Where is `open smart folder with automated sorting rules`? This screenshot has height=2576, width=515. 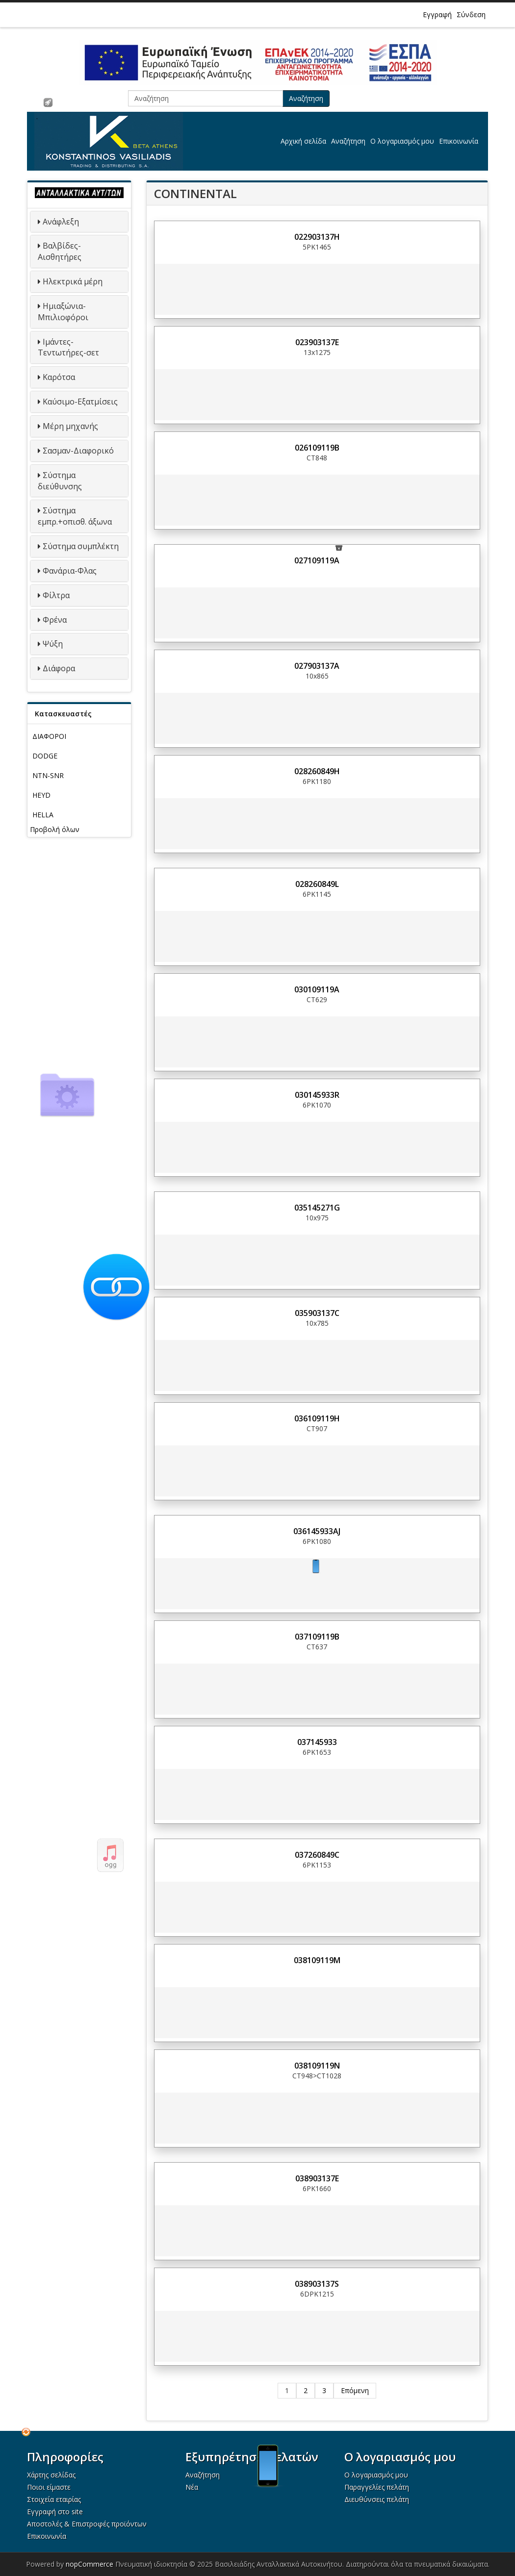 open smart folder with automated sorting rules is located at coordinates (67, 1095).